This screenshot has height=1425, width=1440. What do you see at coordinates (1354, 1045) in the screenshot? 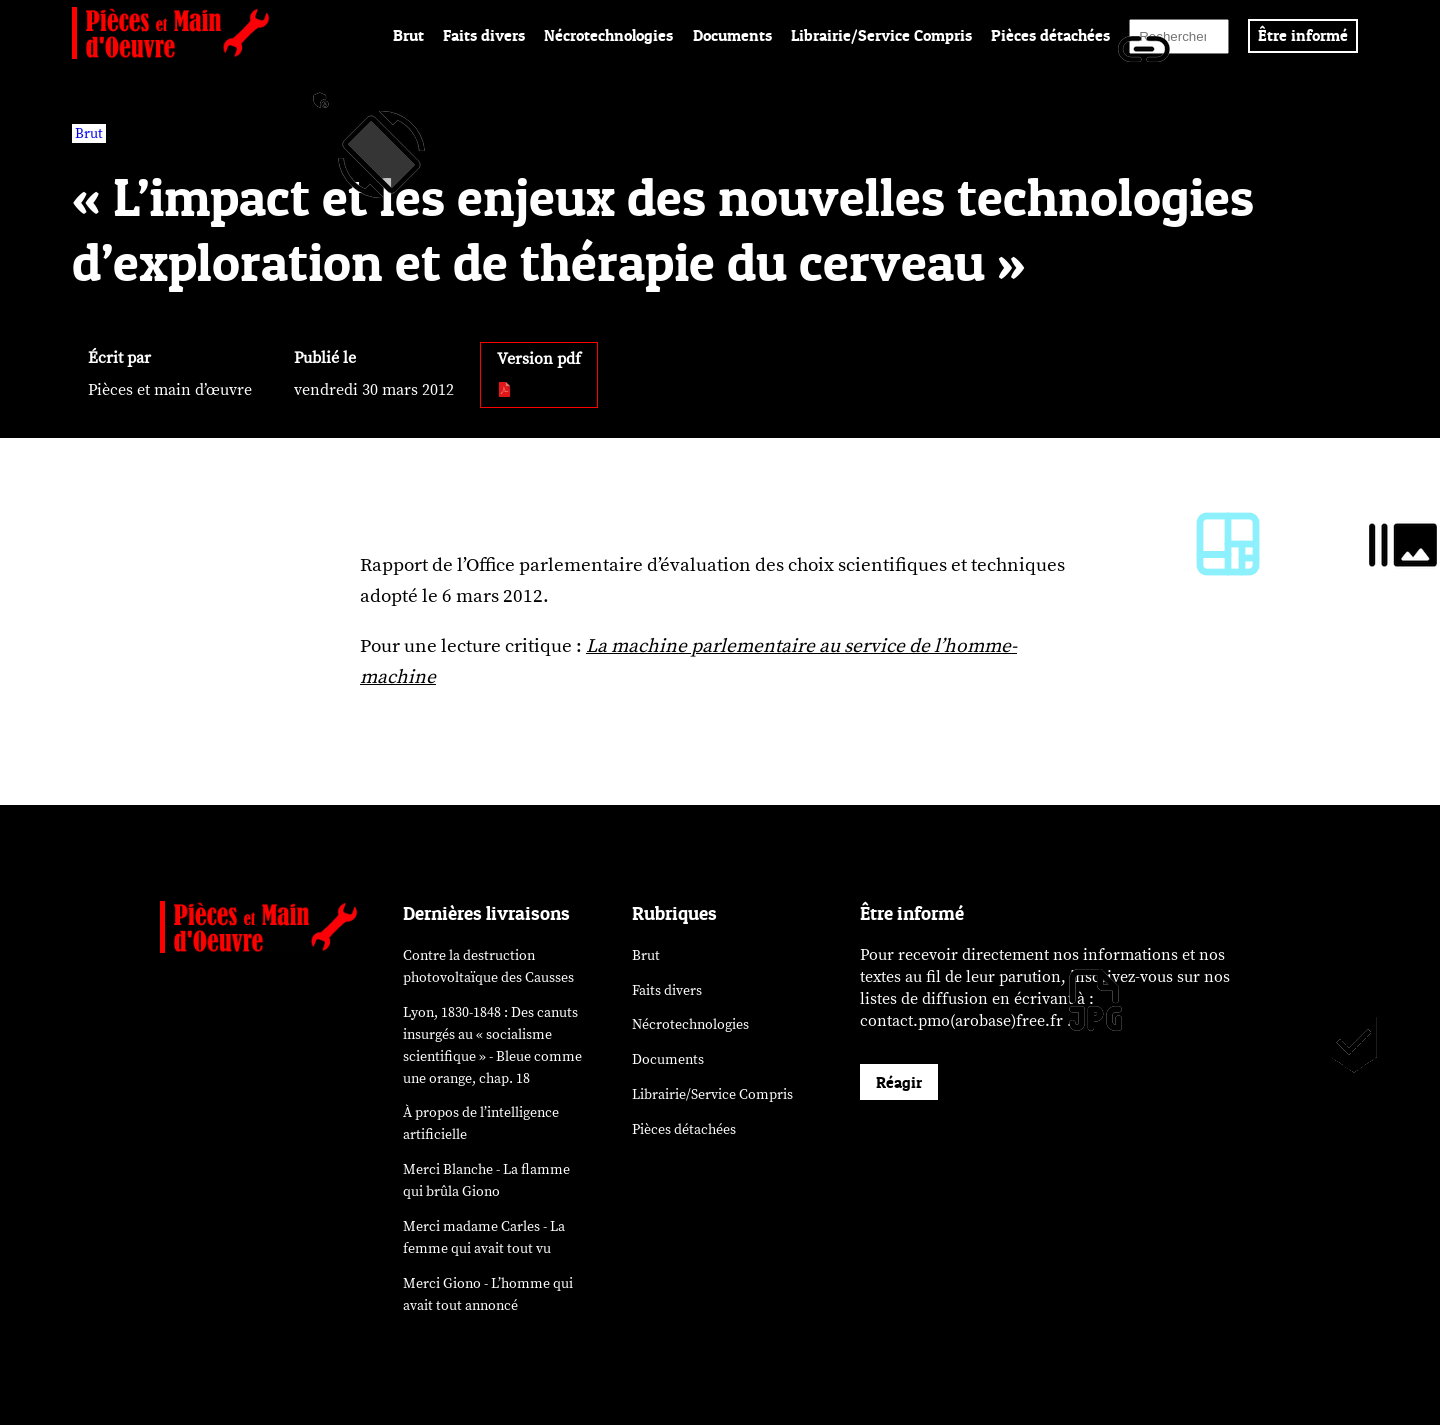
I see `mark location as visited` at bounding box center [1354, 1045].